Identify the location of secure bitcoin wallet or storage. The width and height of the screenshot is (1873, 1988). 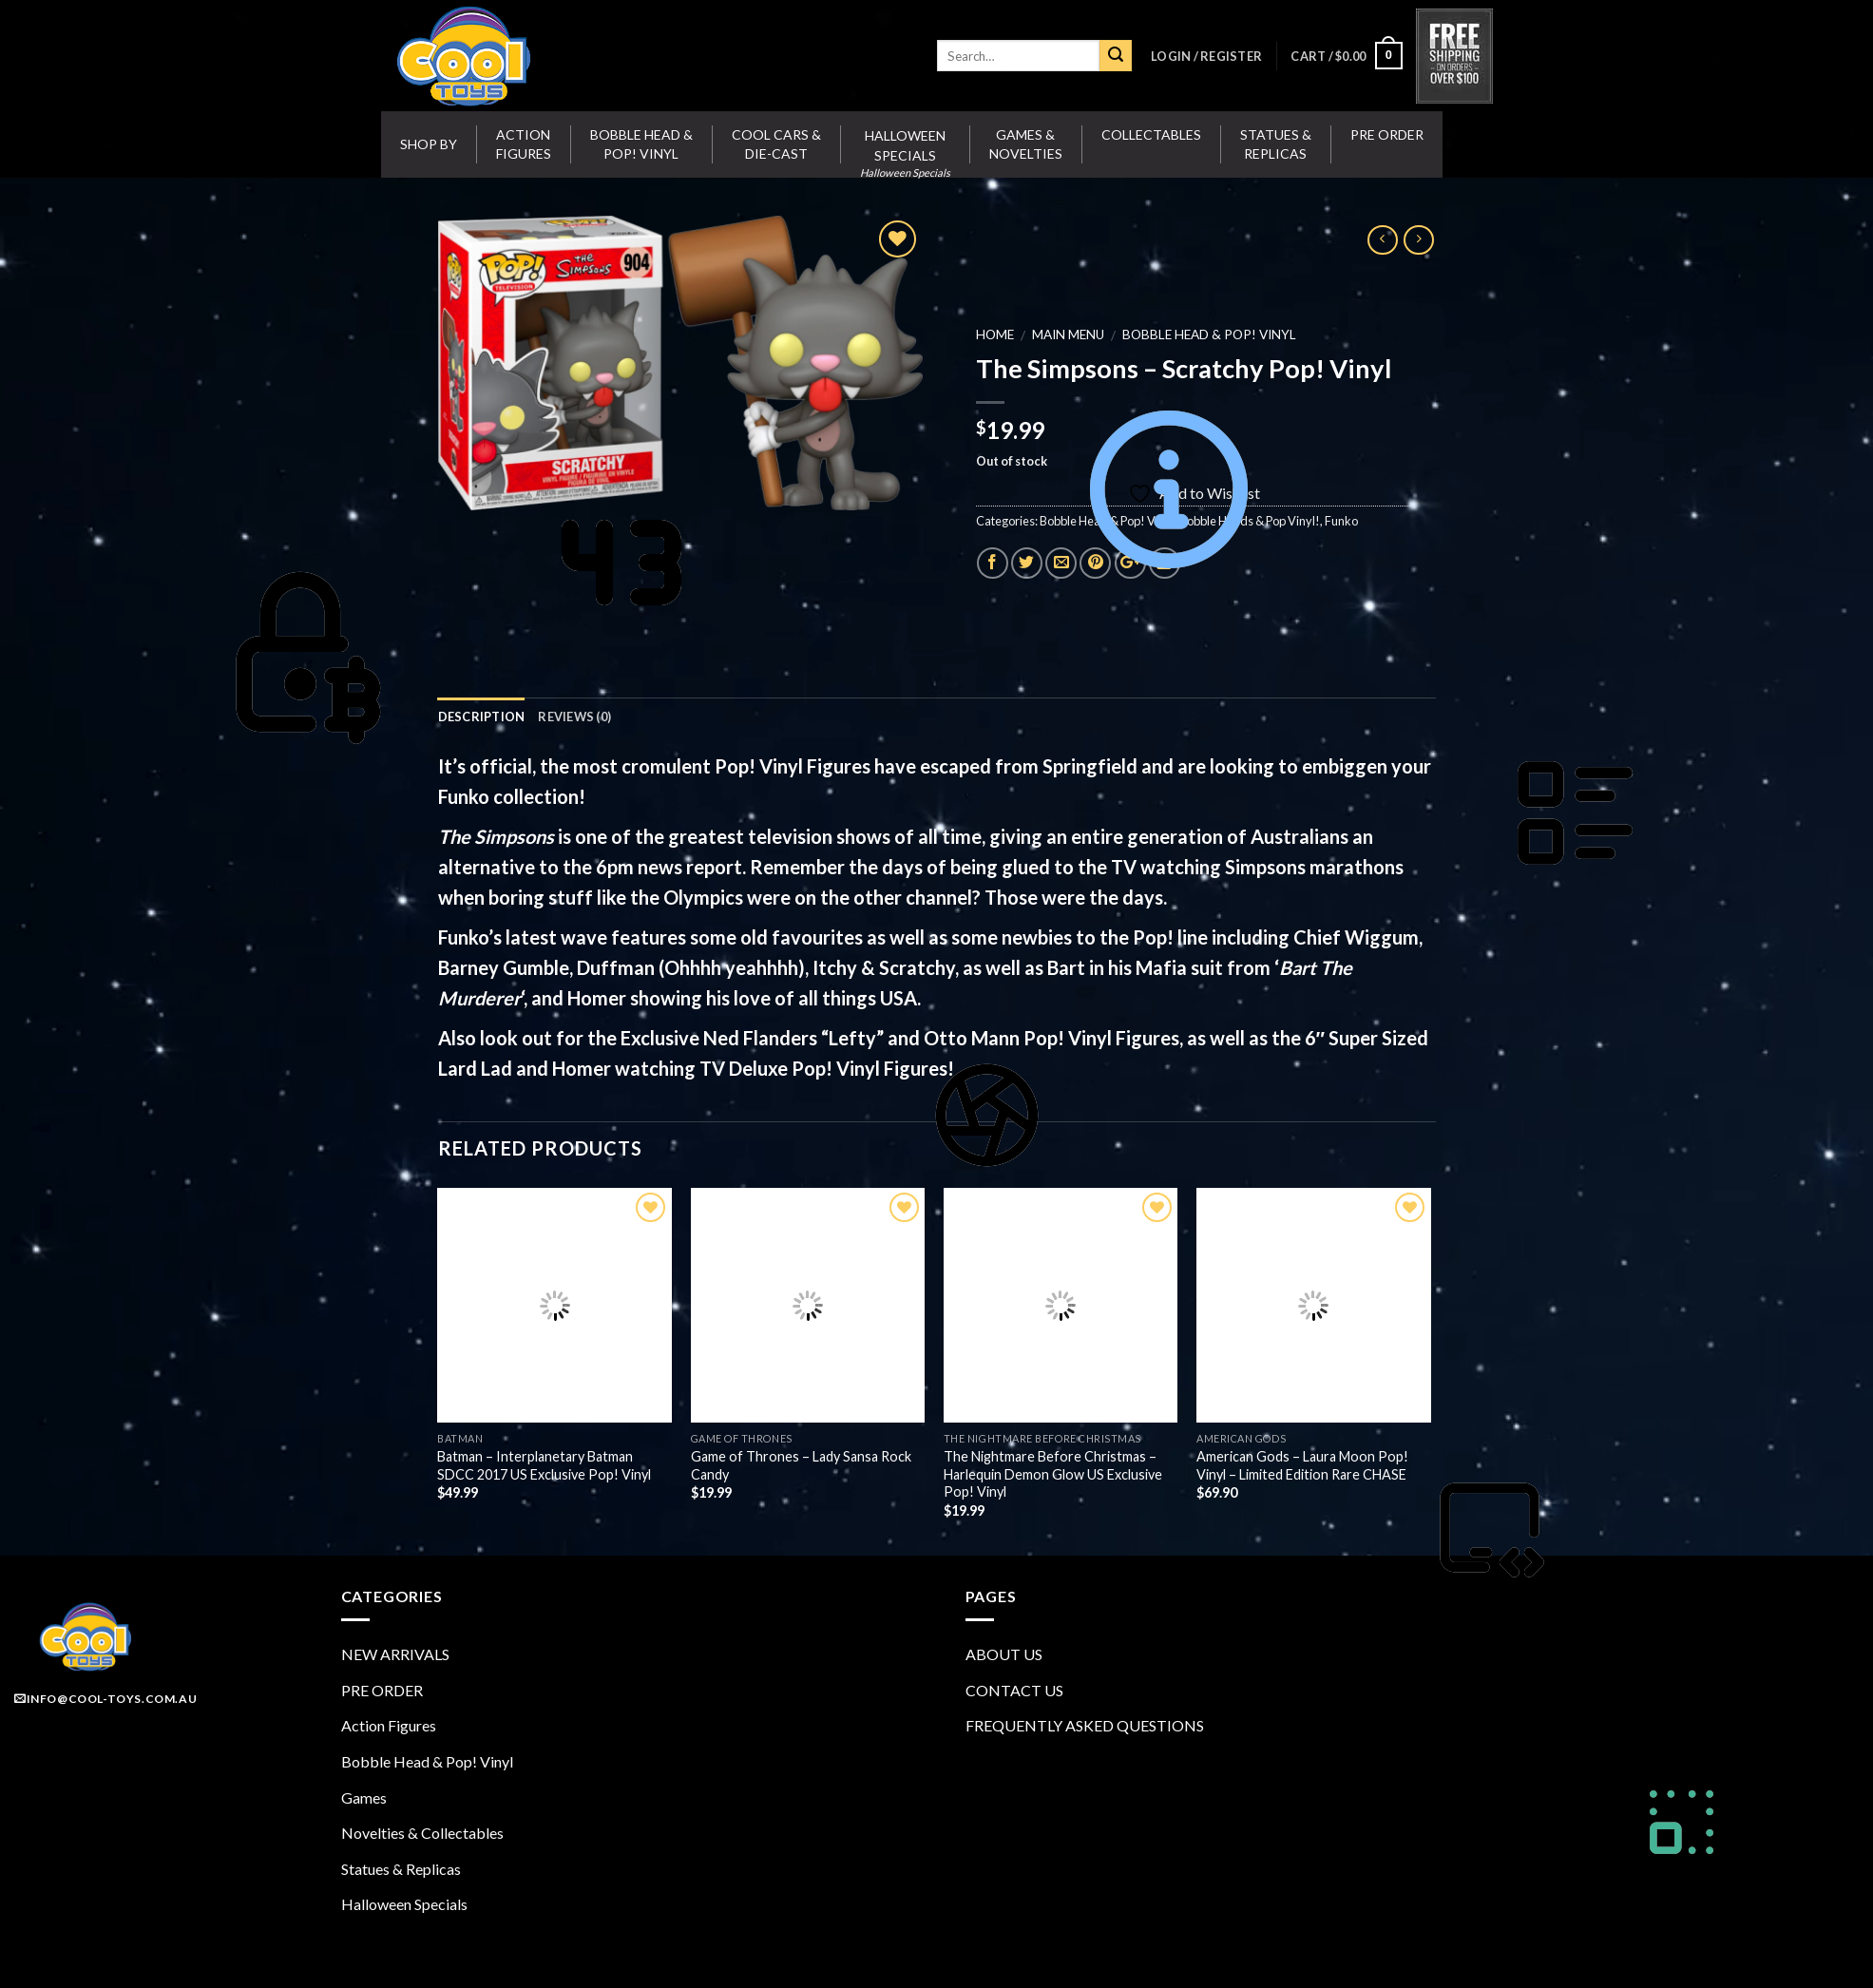
(300, 652).